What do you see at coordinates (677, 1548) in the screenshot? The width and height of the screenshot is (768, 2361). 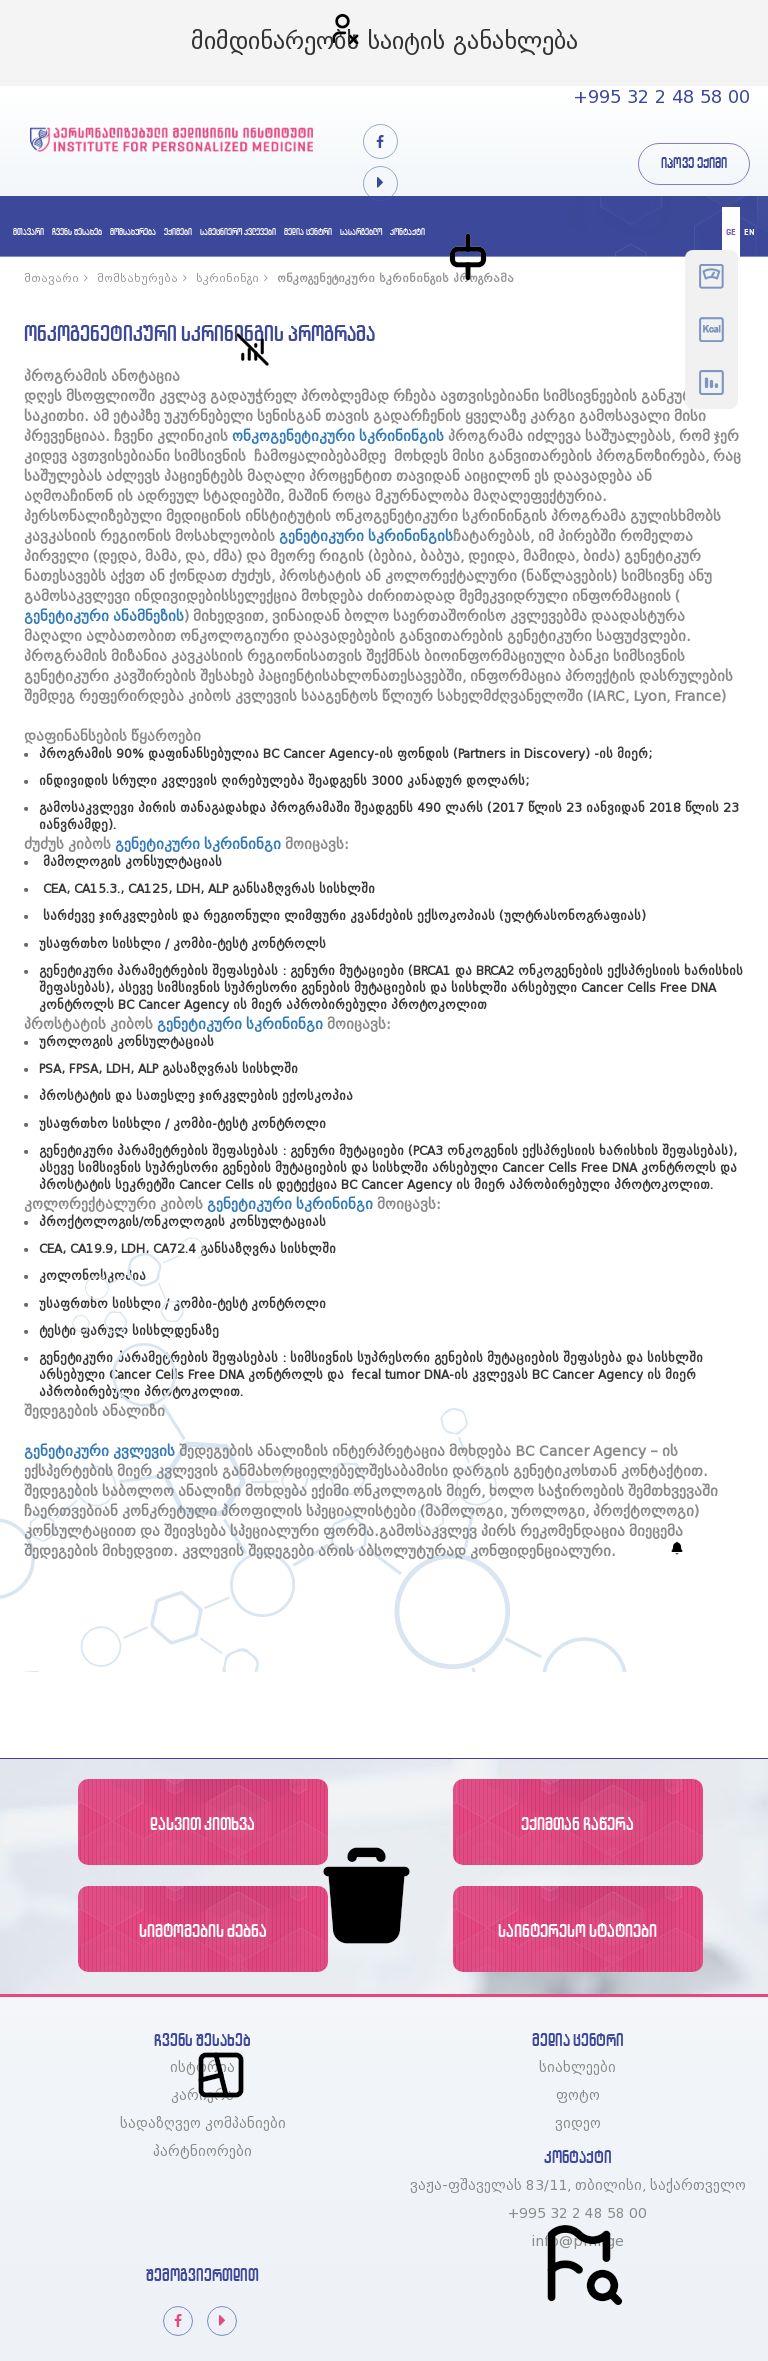 I see `view notifications` at bounding box center [677, 1548].